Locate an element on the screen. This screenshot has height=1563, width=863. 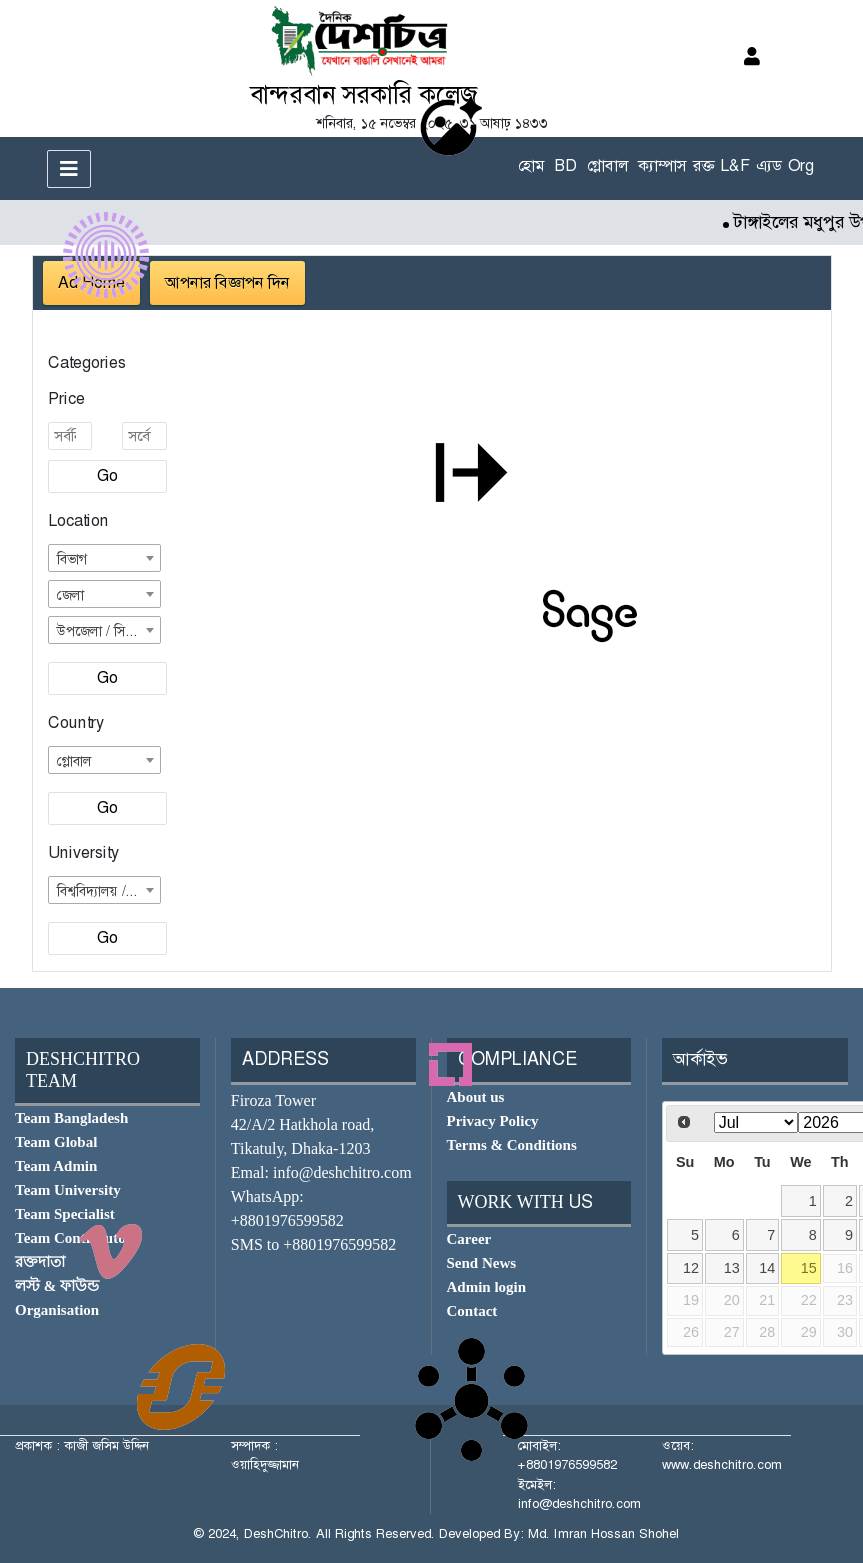
expand content to the right is located at coordinates (469, 472).